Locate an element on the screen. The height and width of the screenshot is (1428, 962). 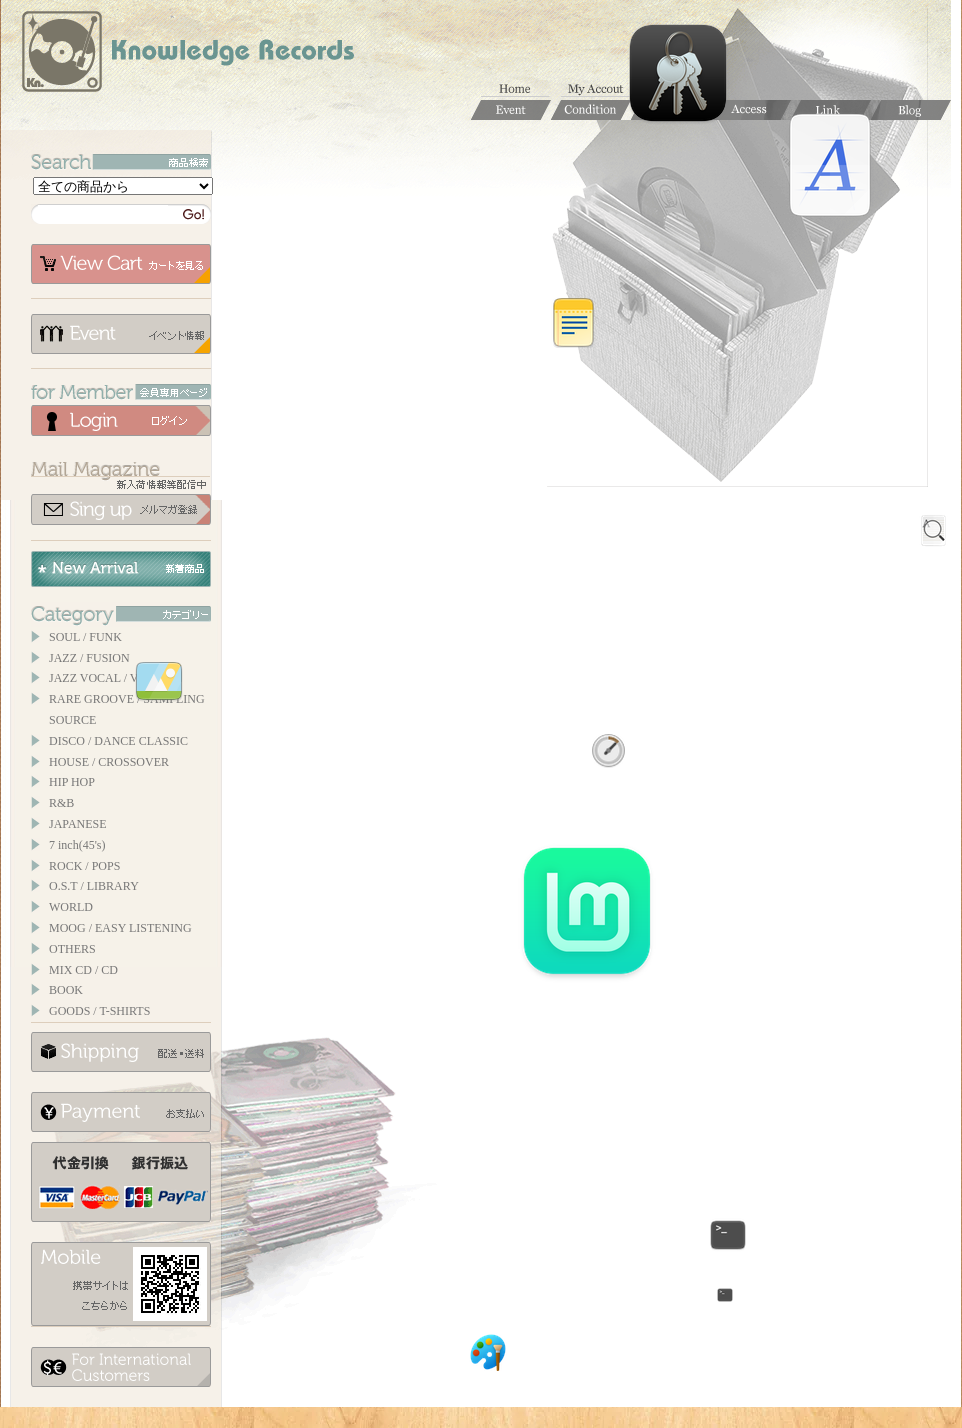
open the notes application is located at coordinates (573, 322).